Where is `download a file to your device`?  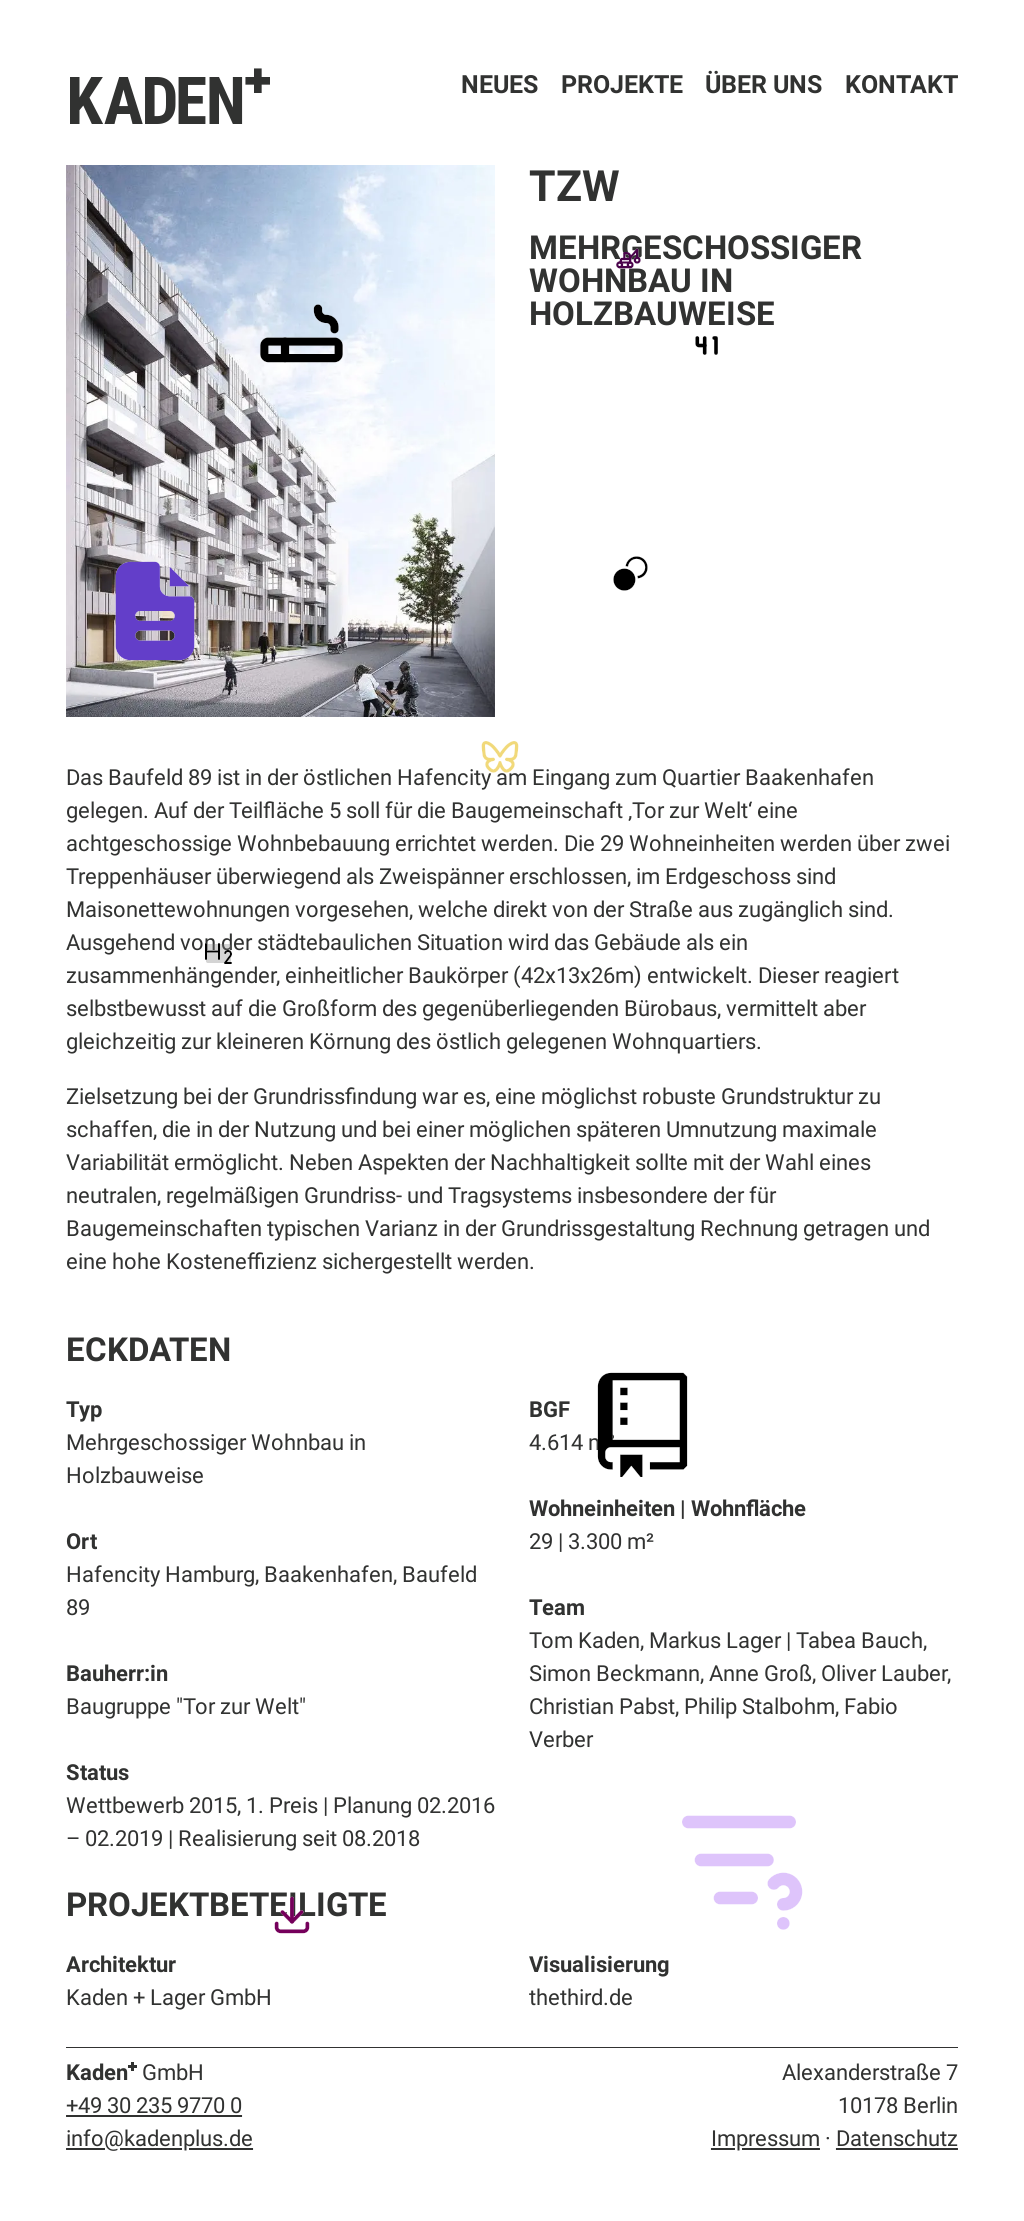 download a file to your device is located at coordinates (292, 1914).